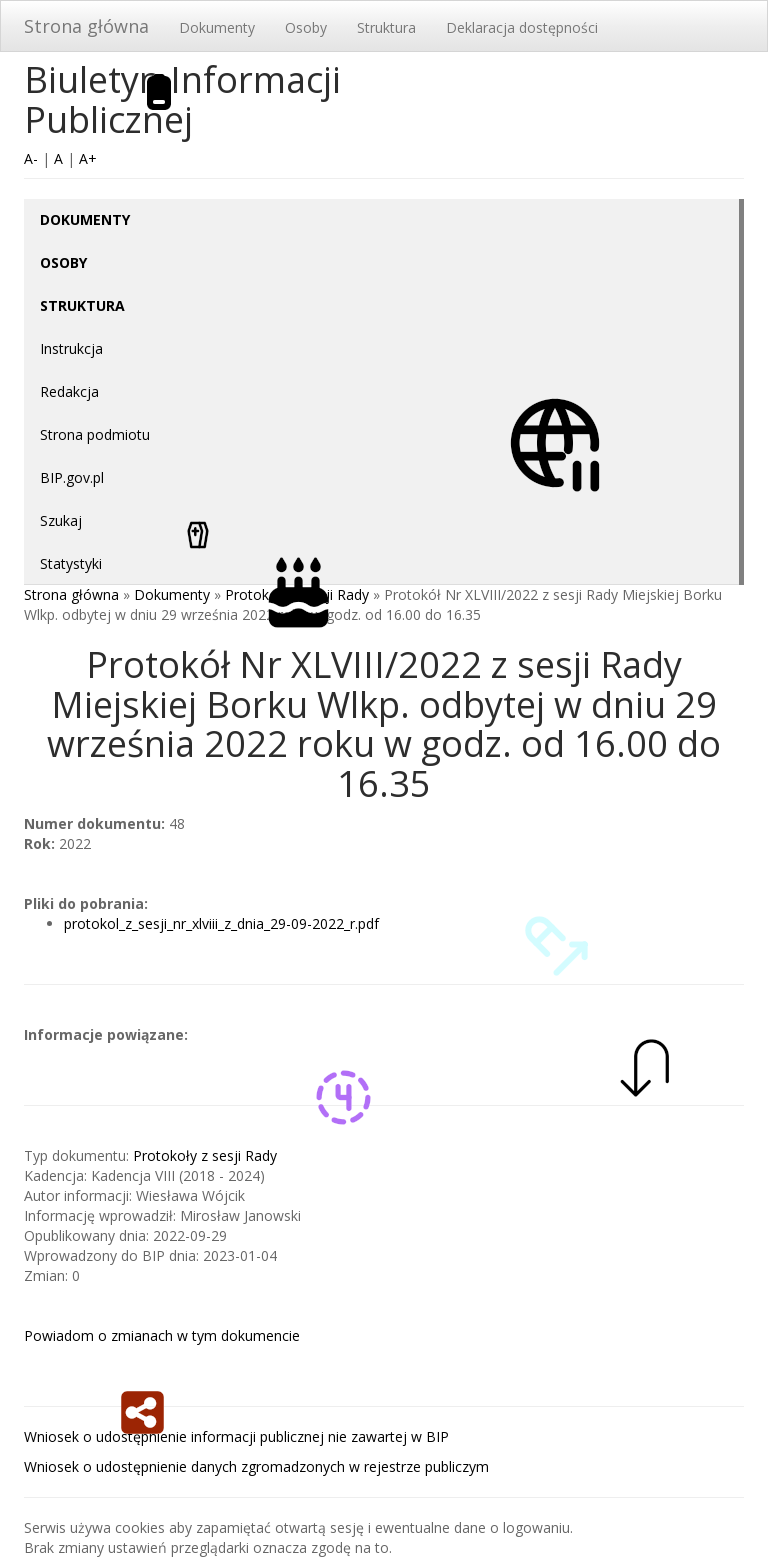 Image resolution: width=768 pixels, height=1568 pixels. I want to click on change text orientation or direction, so click(556, 944).